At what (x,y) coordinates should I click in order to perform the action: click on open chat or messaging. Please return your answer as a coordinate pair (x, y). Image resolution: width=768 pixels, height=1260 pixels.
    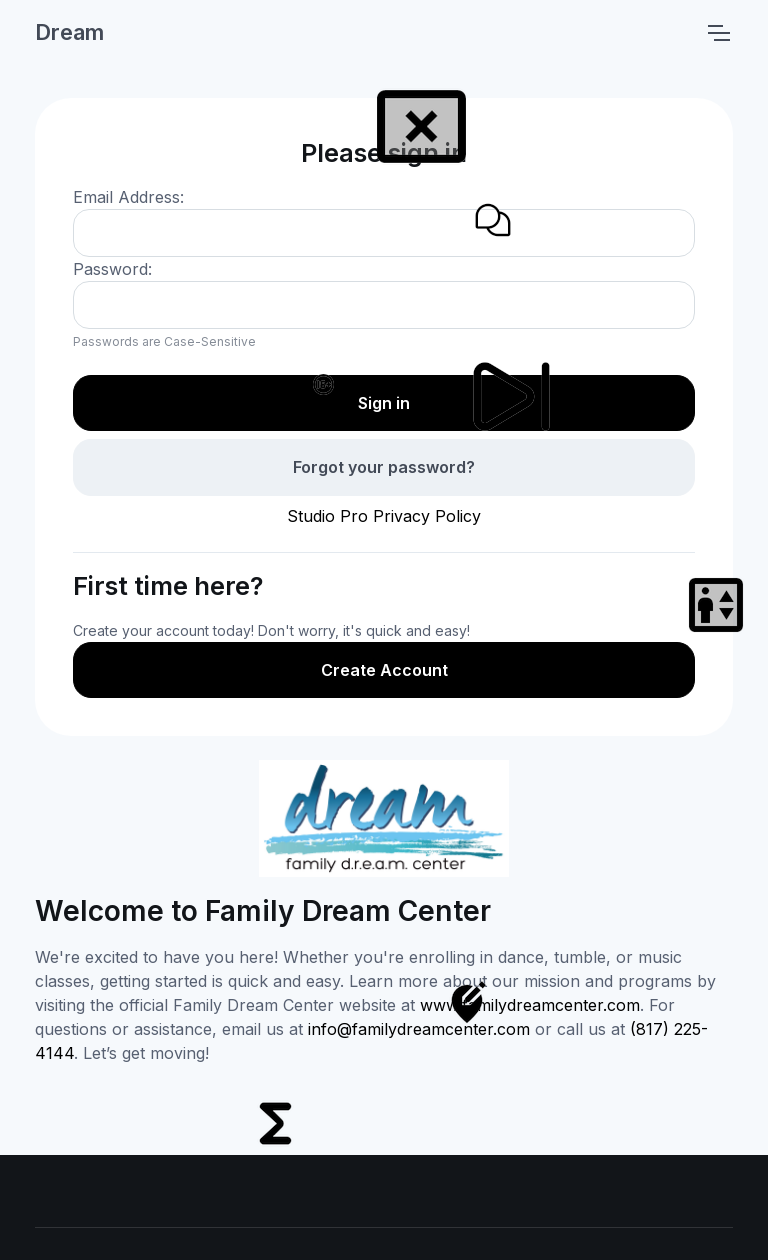
    Looking at the image, I should click on (493, 220).